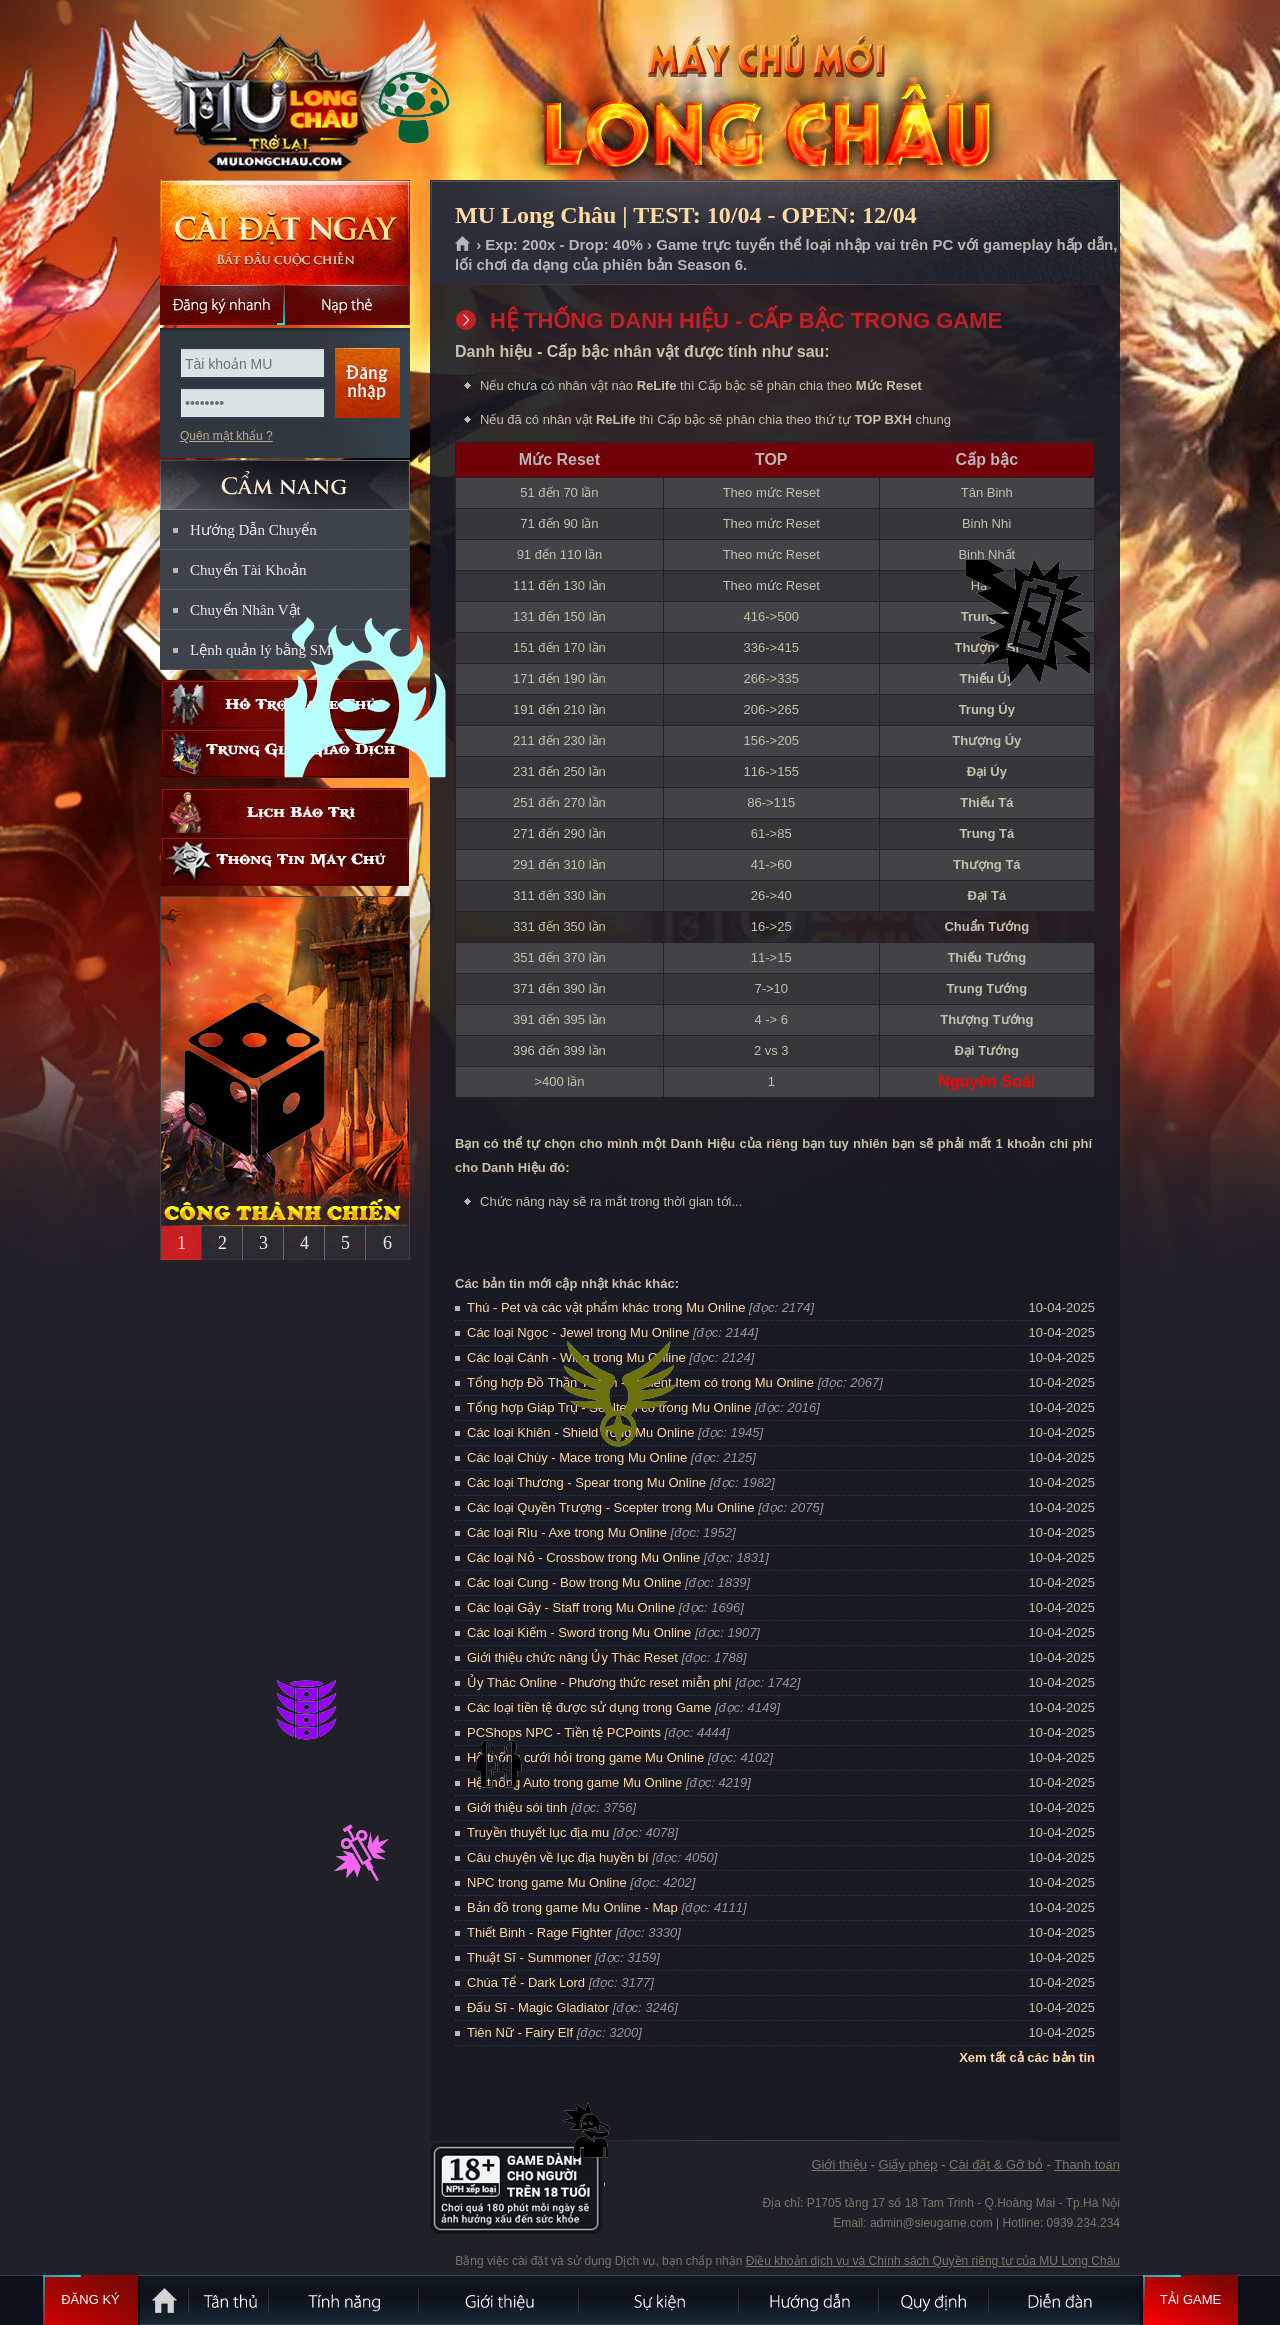 The image size is (1280, 2325). What do you see at coordinates (498, 1763) in the screenshot?
I see `toggle between two modes or perspectives` at bounding box center [498, 1763].